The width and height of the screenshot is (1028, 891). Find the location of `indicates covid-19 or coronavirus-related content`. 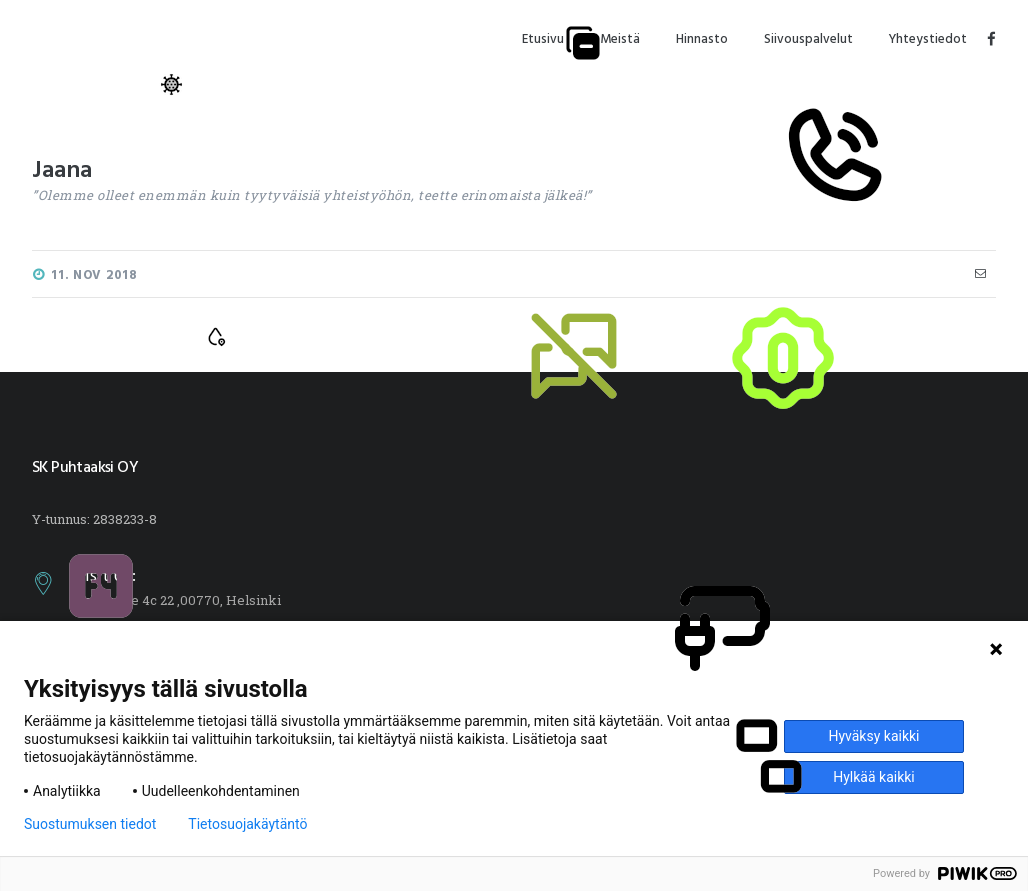

indicates covid-19 or coronavirus-related content is located at coordinates (171, 84).